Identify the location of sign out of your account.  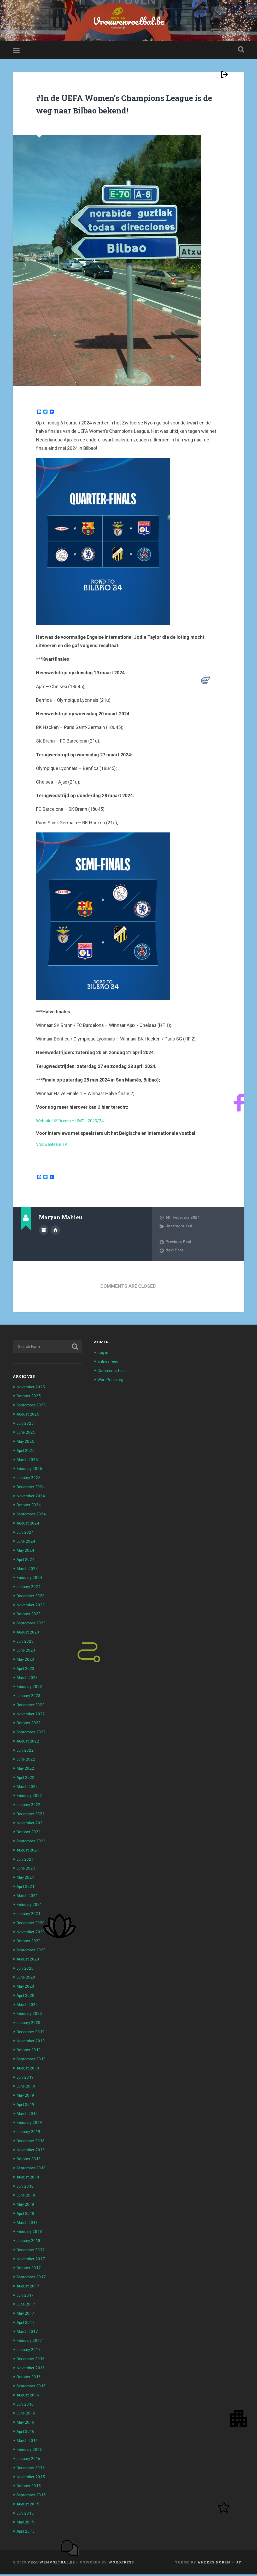
(224, 74).